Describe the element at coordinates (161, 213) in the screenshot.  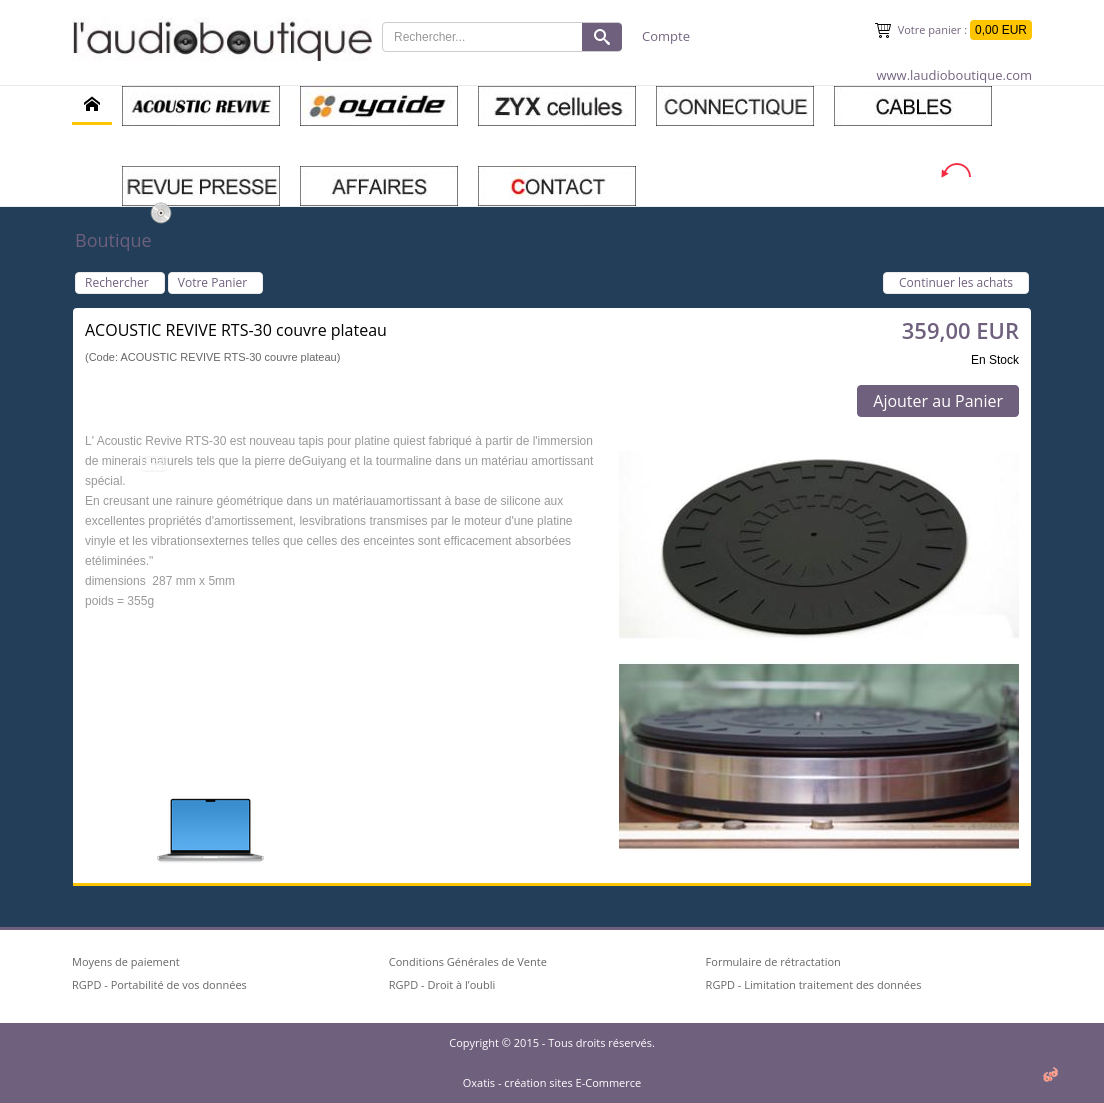
I see `audio CD or music disc detected` at that location.